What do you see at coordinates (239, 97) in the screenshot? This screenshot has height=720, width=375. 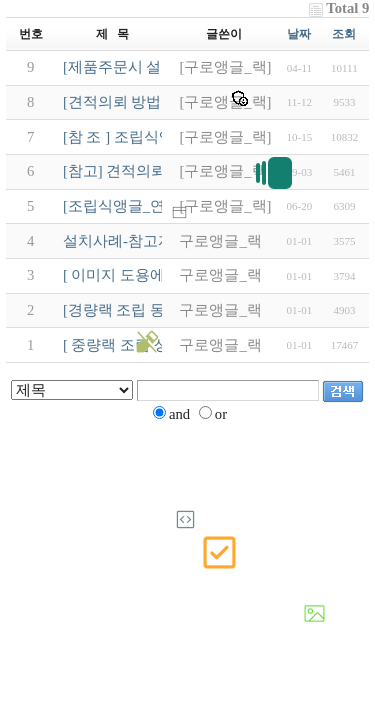 I see `access admin or user security settings` at bounding box center [239, 97].